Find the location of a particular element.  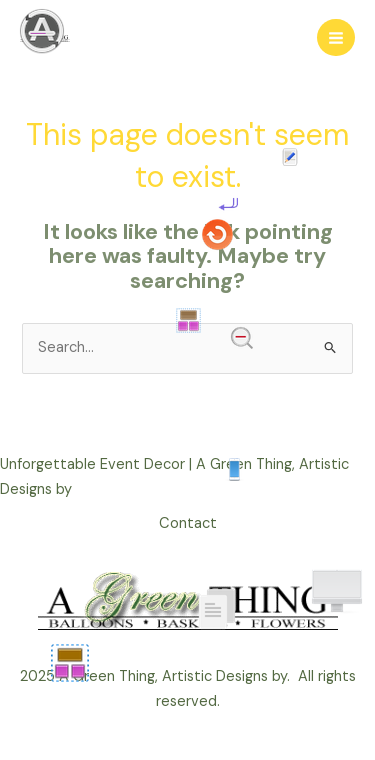

reply to all recipients in an email thread is located at coordinates (228, 203).